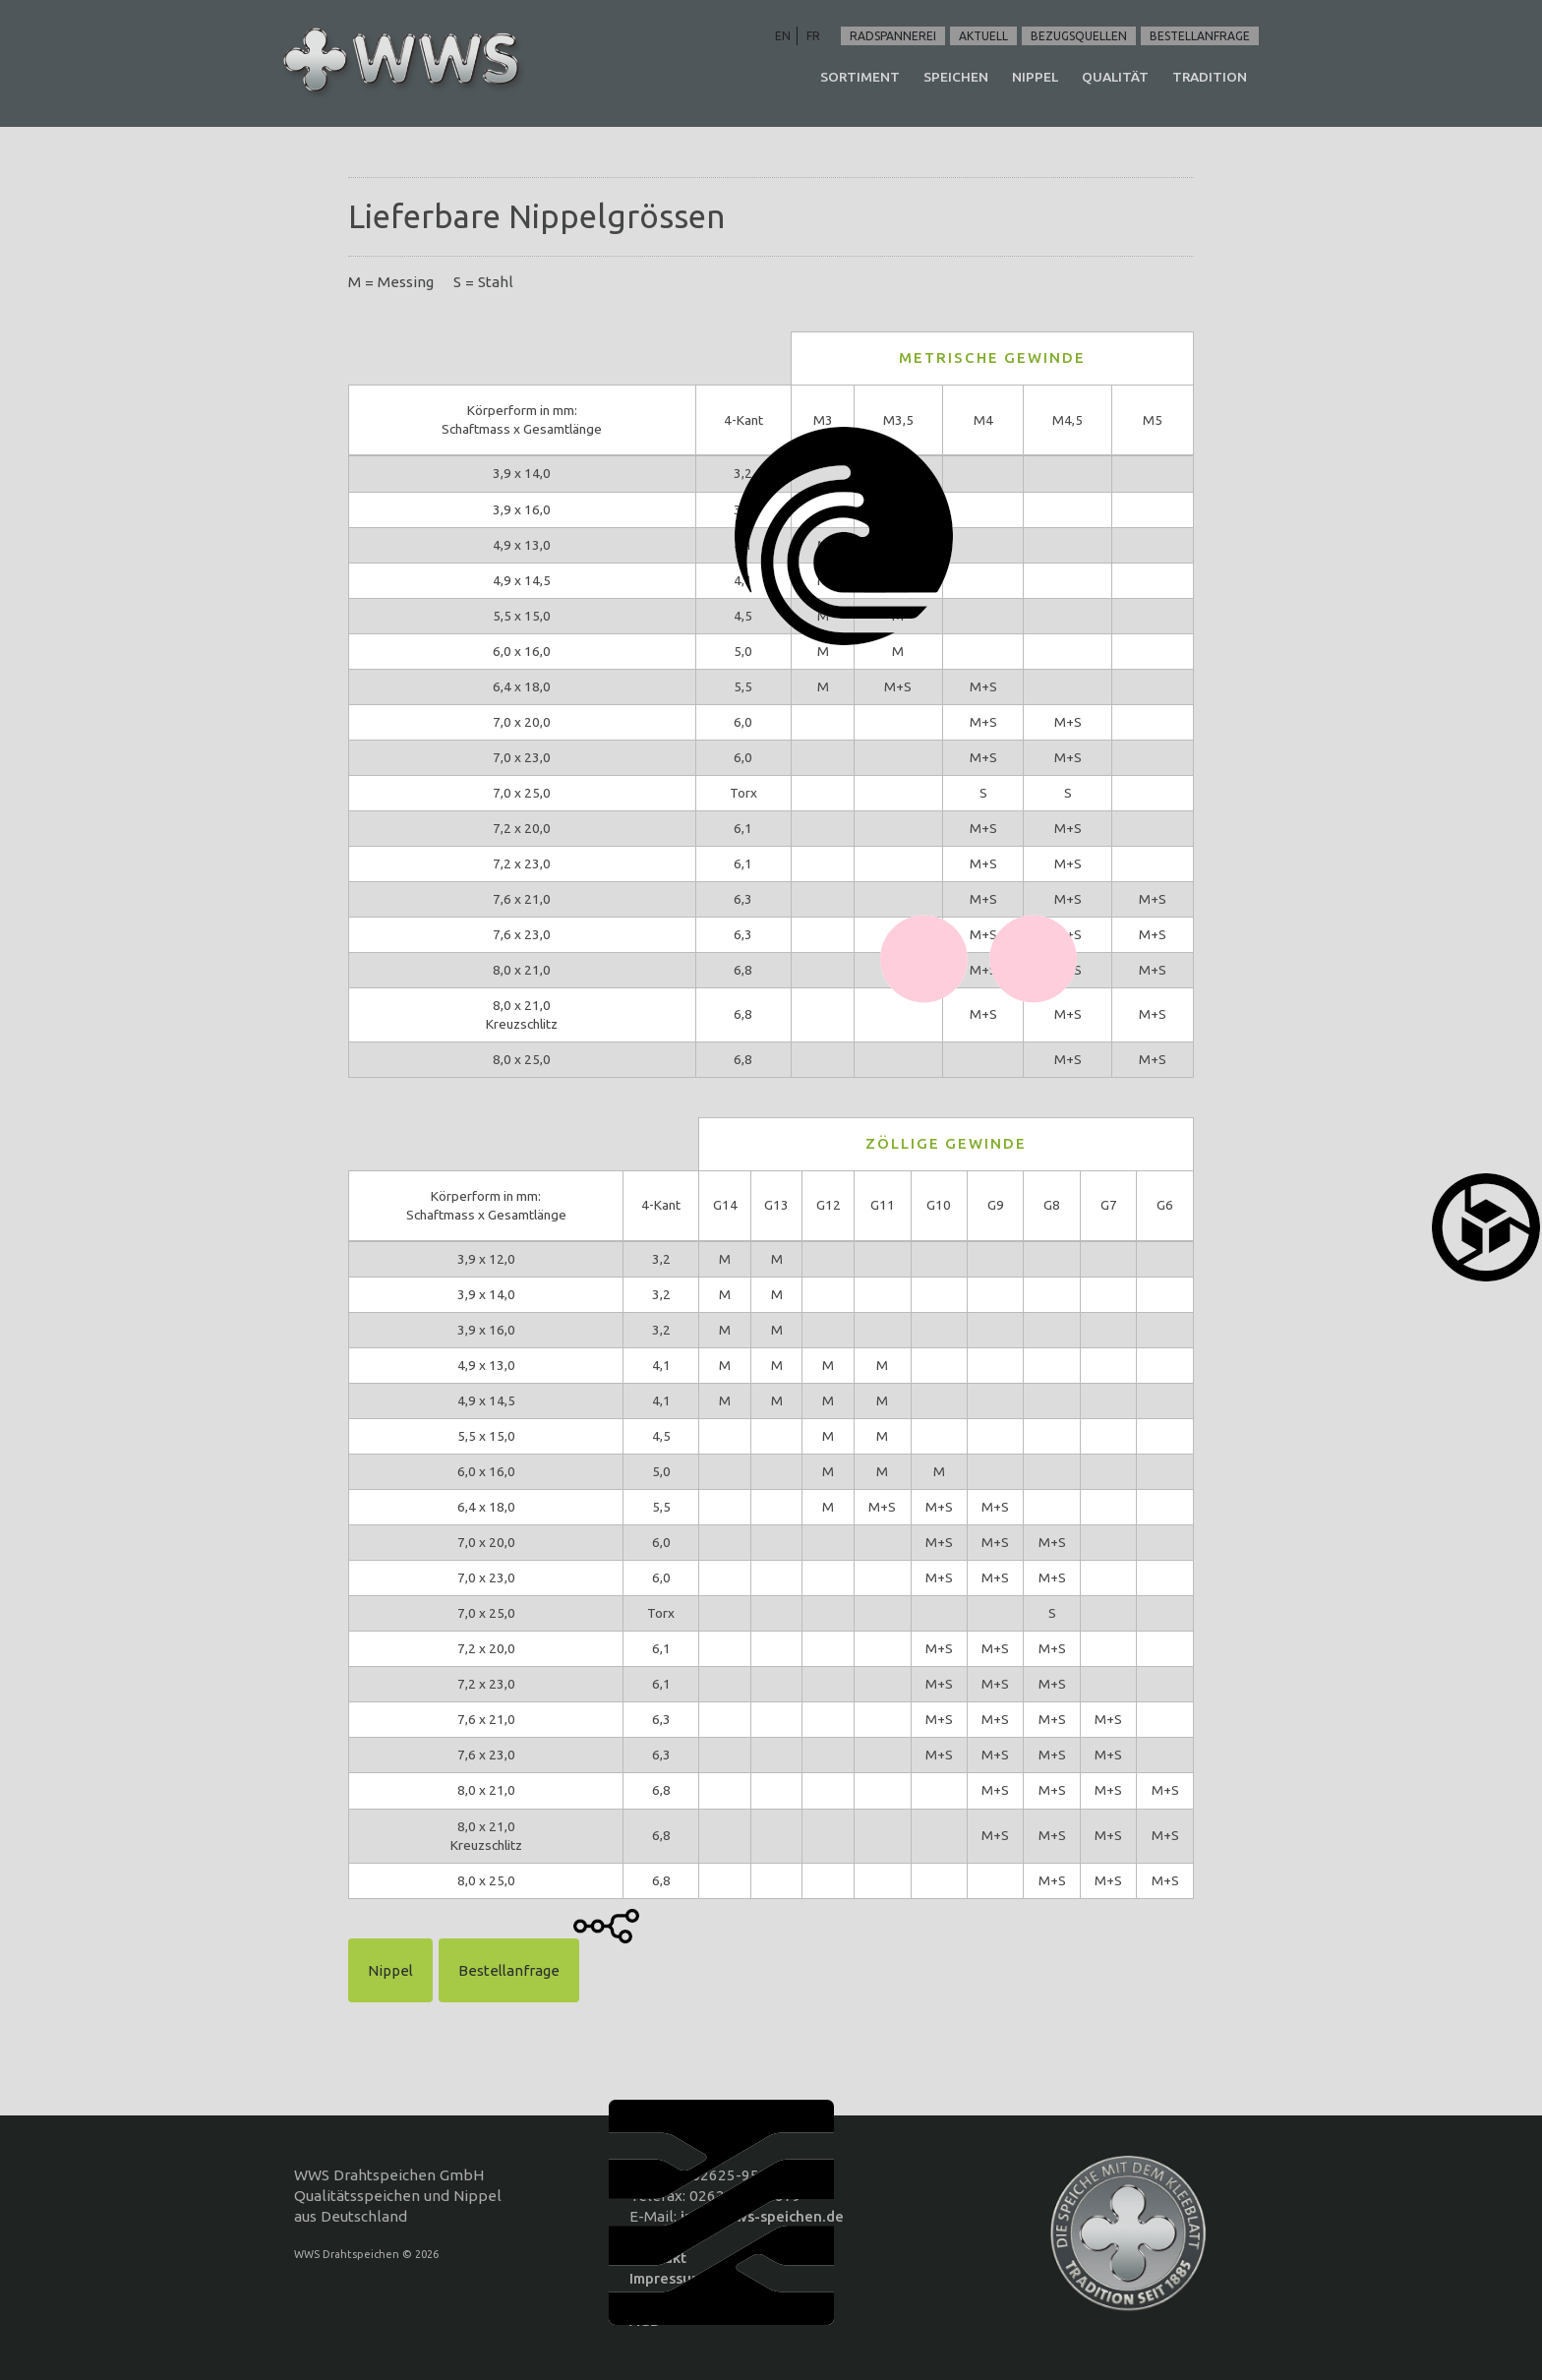 The image size is (1542, 2380). Describe the element at coordinates (606, 1926) in the screenshot. I see `open n8n workflow automation platform` at that location.